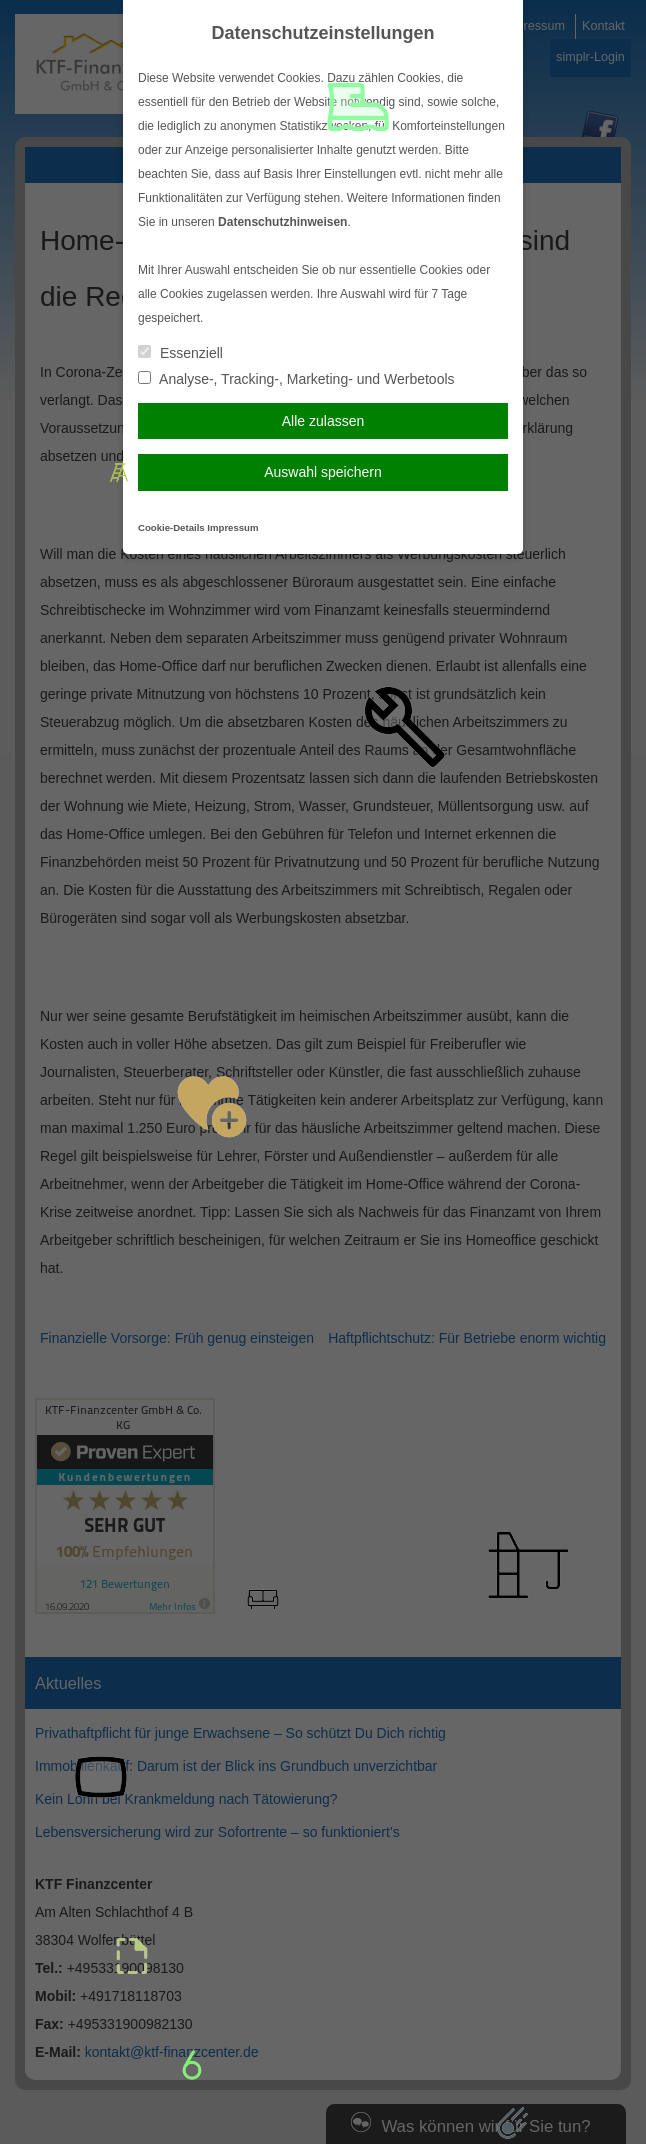 The height and width of the screenshot is (2144, 646). I want to click on add to favorites, so click(212, 1103).